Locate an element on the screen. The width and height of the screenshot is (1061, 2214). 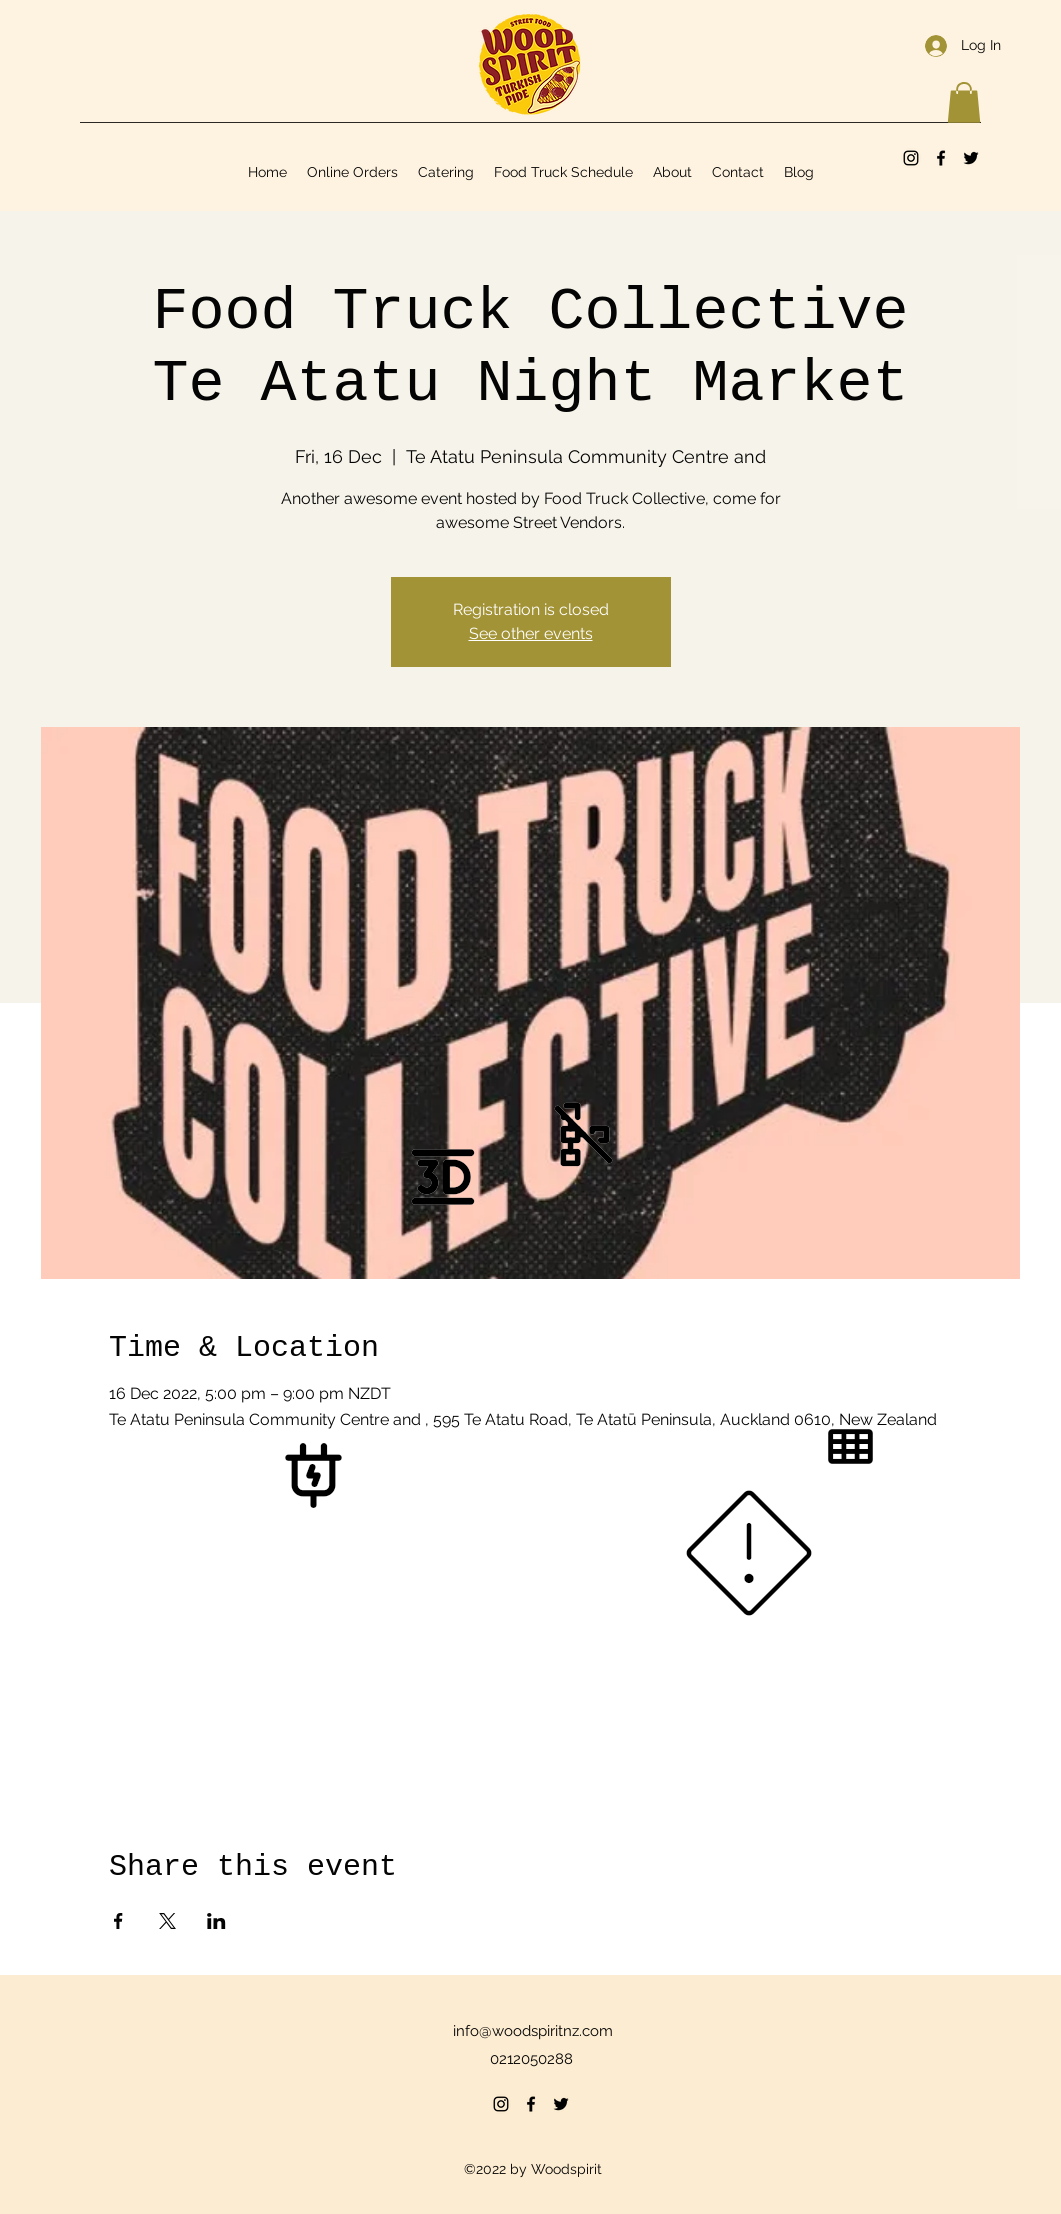
open app grid or launcher is located at coordinates (850, 1446).